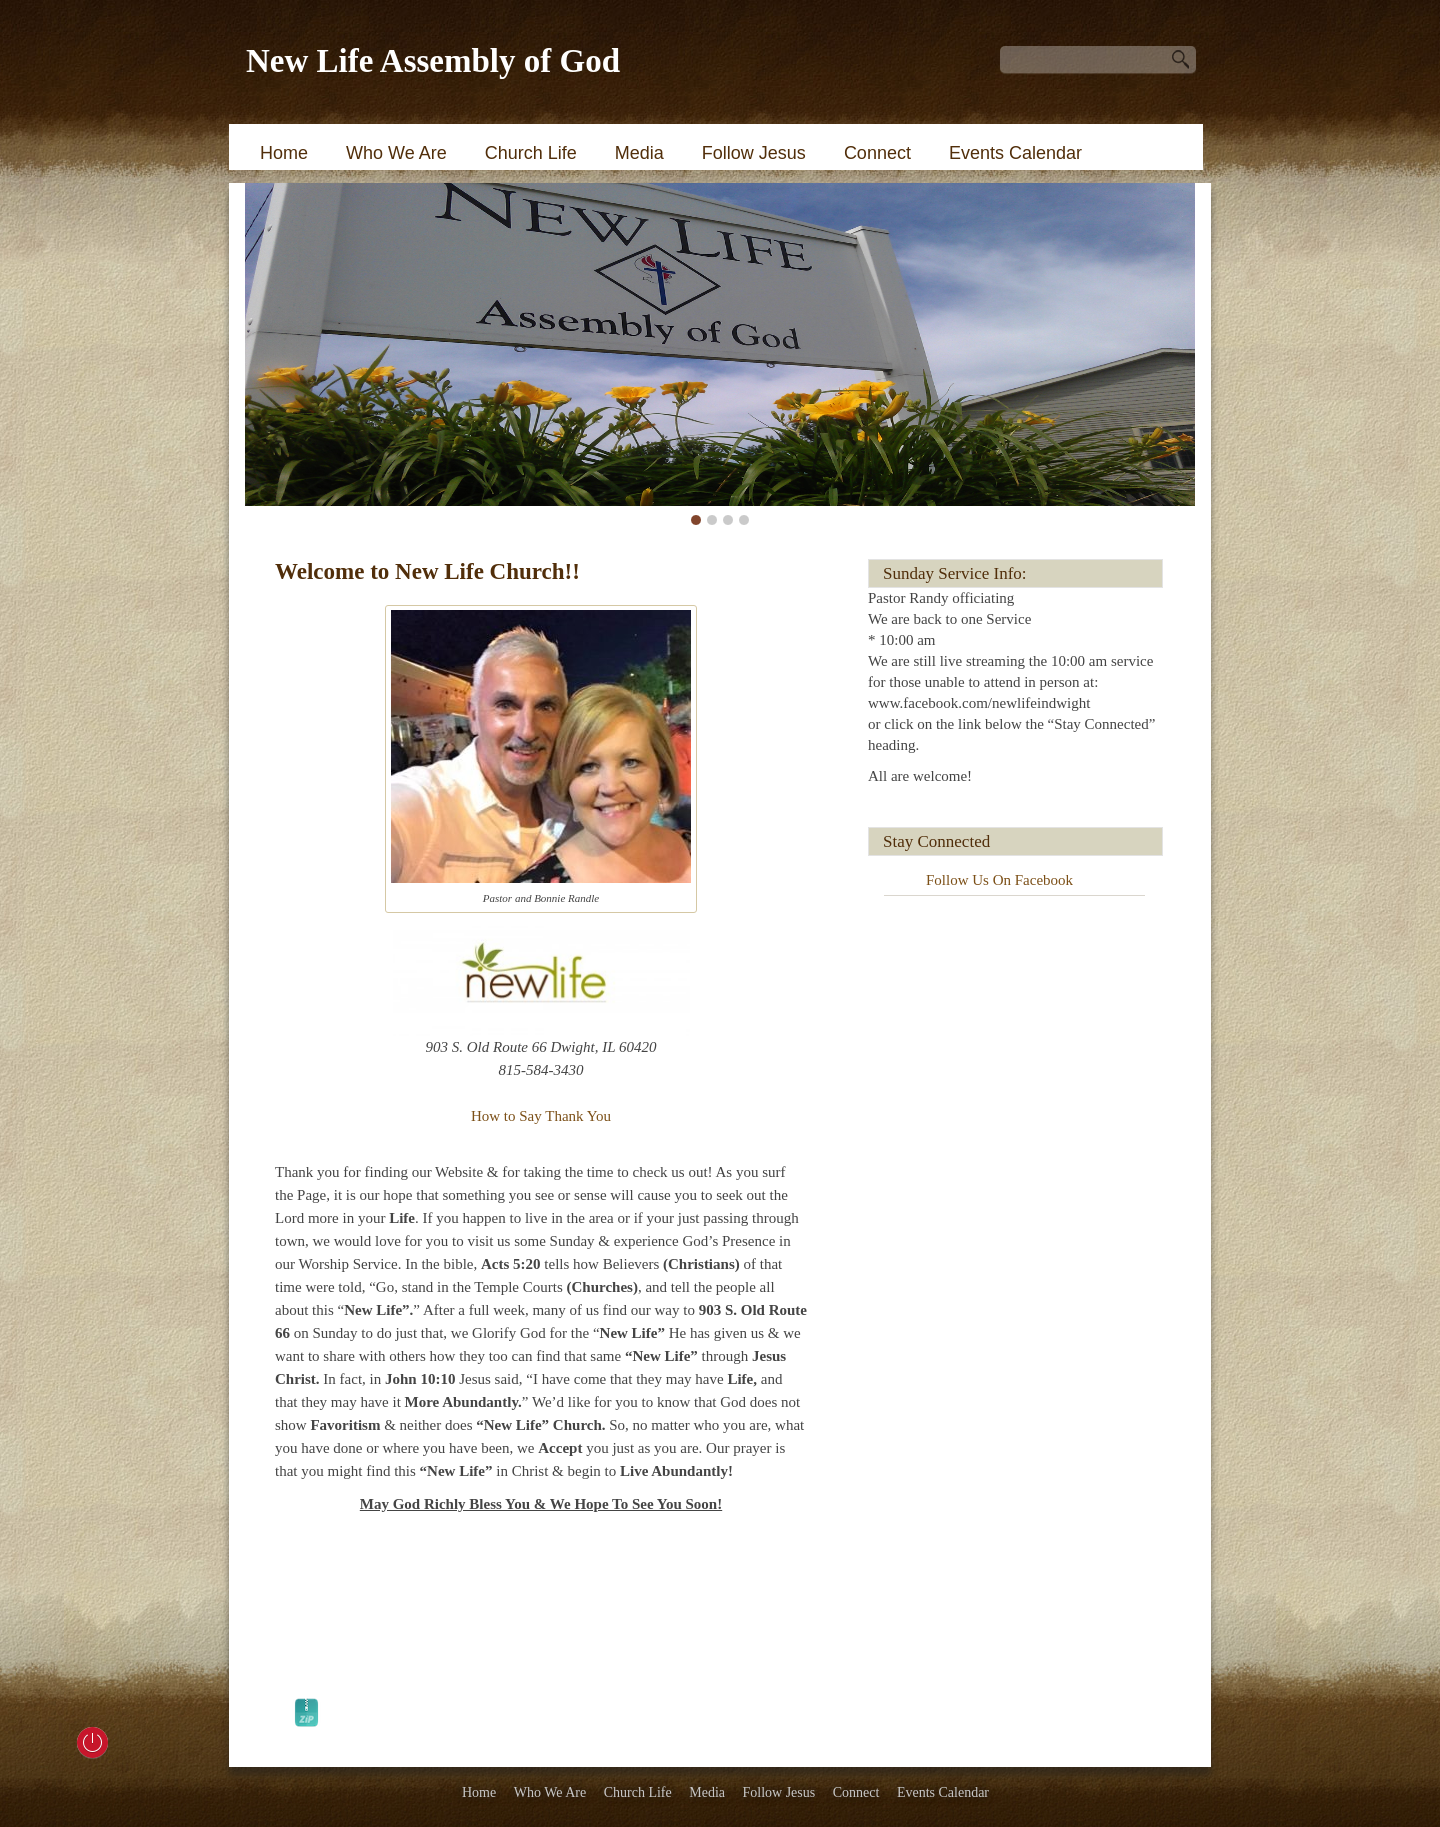 The image size is (1440, 1827). I want to click on open a compressed zip archive, so click(306, 1712).